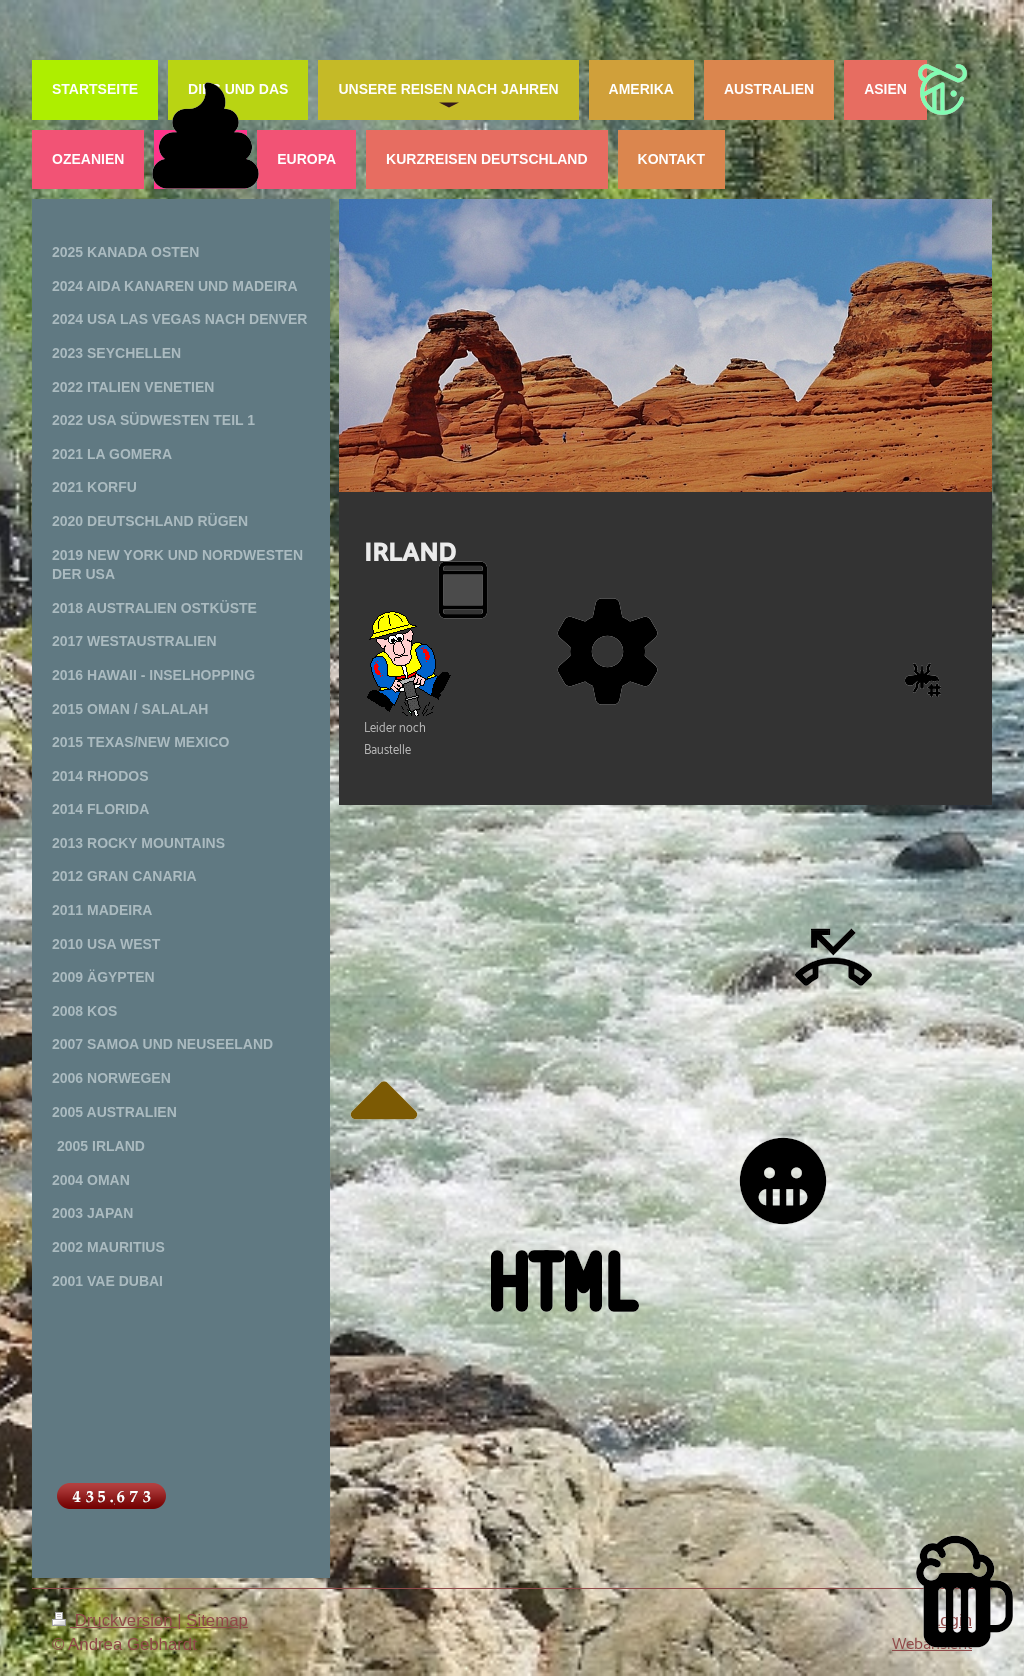  Describe the element at coordinates (607, 651) in the screenshot. I see `access settings or preferences` at that location.